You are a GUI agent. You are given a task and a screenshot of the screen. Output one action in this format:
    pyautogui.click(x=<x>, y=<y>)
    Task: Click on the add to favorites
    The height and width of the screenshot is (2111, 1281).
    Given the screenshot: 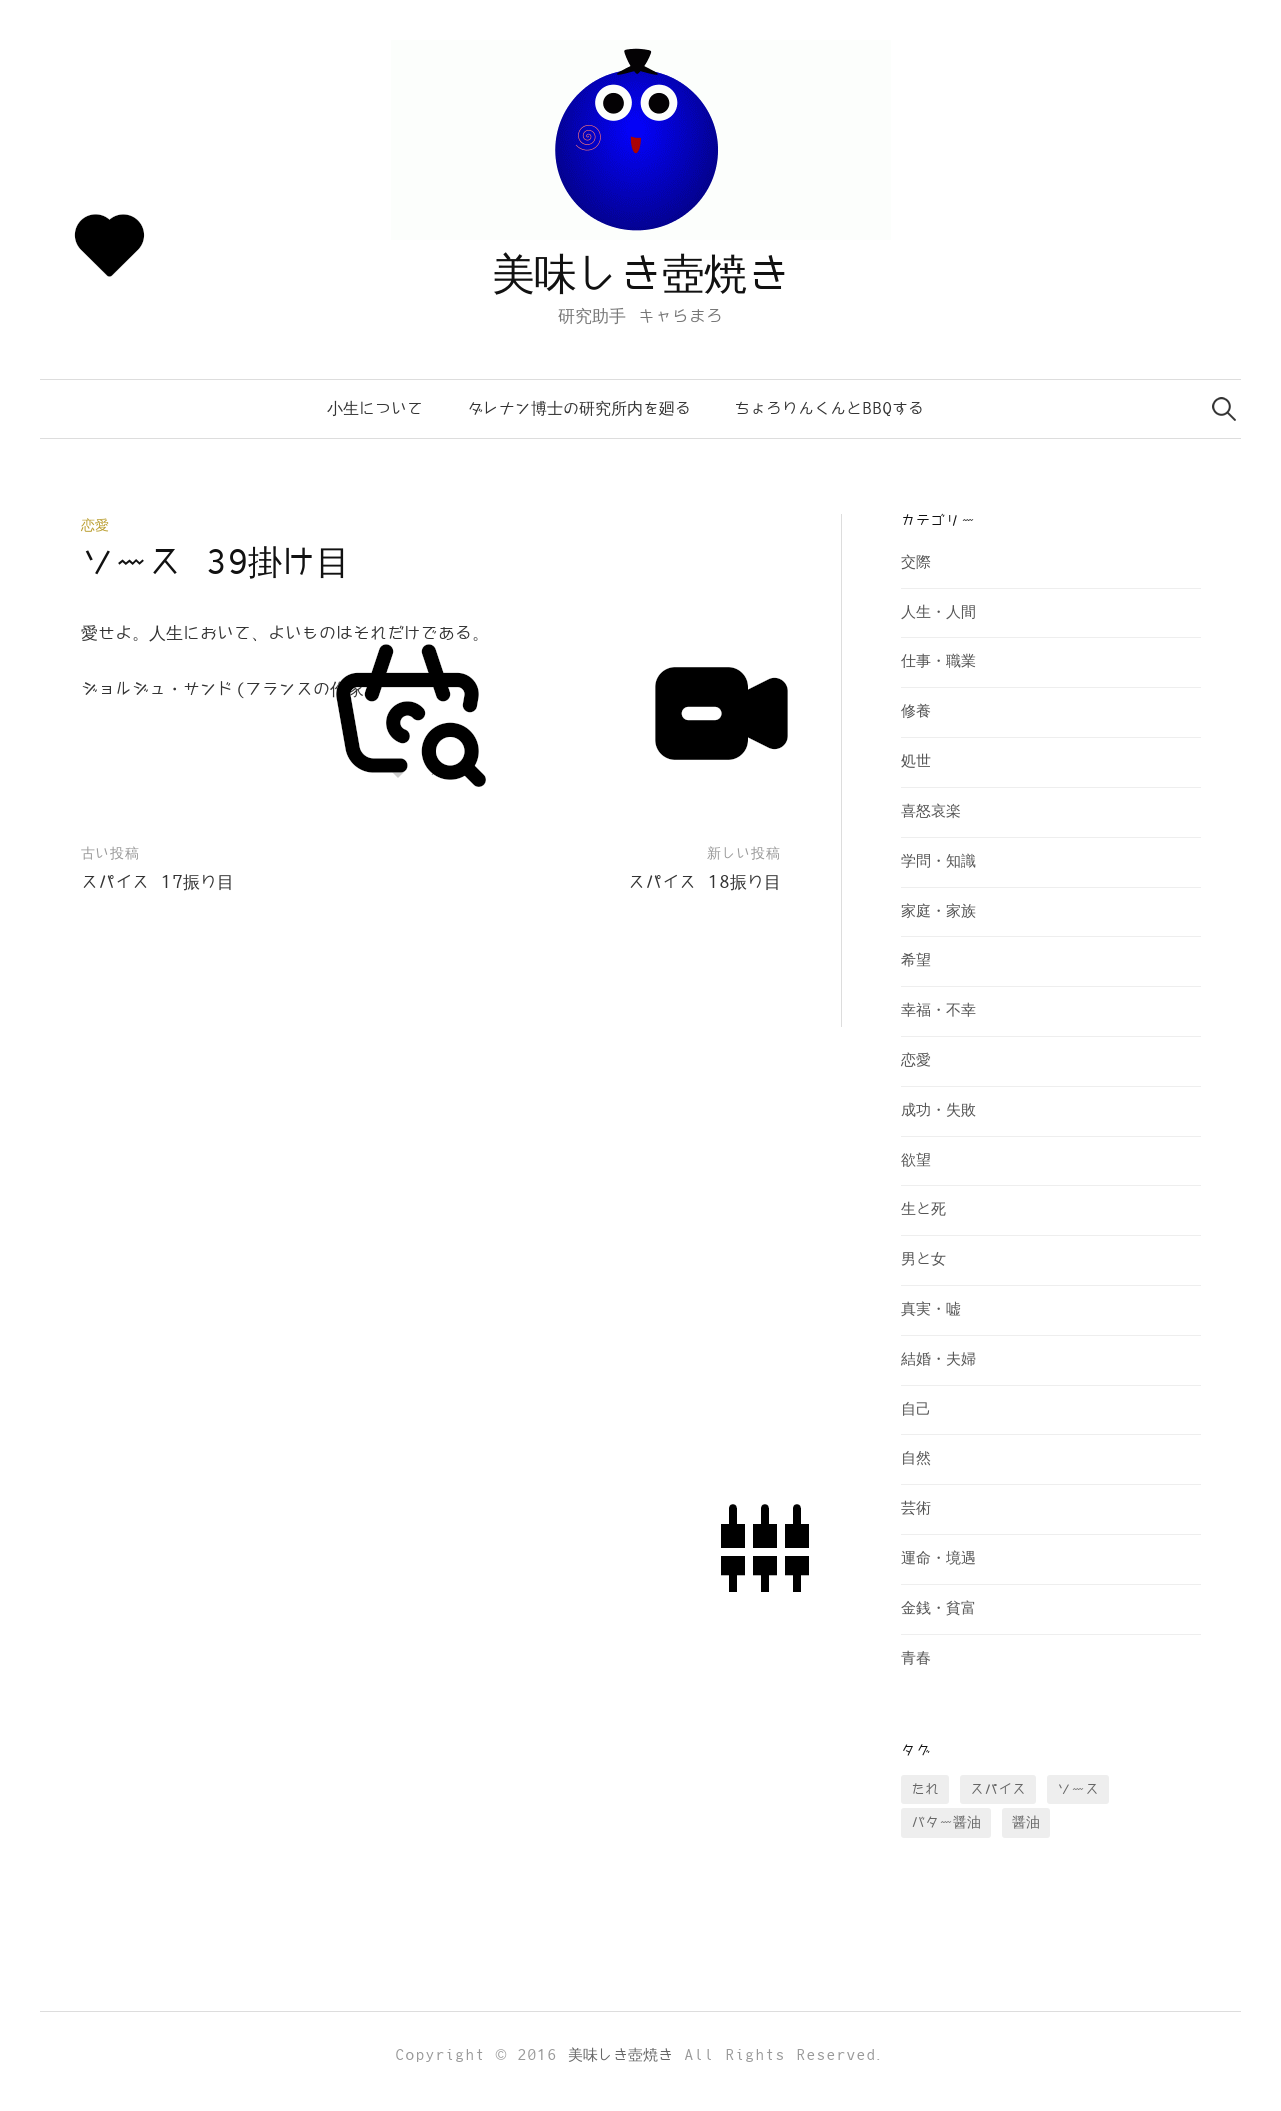 What is the action you would take?
    pyautogui.click(x=109, y=245)
    